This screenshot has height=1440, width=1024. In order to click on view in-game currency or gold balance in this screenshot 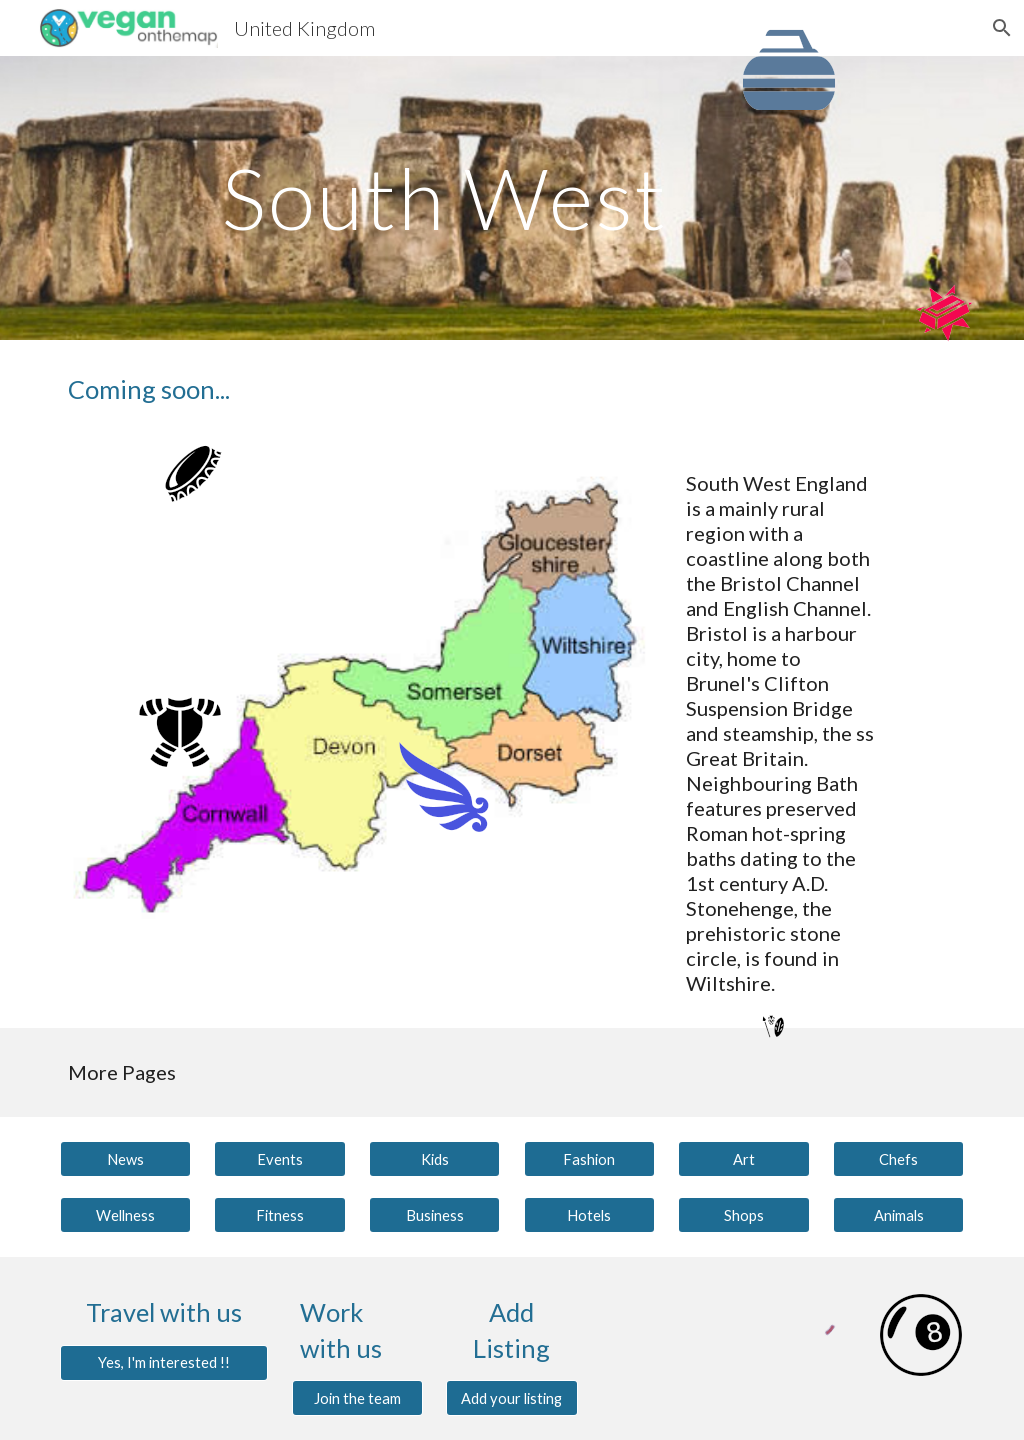, I will do `click(944, 312)`.